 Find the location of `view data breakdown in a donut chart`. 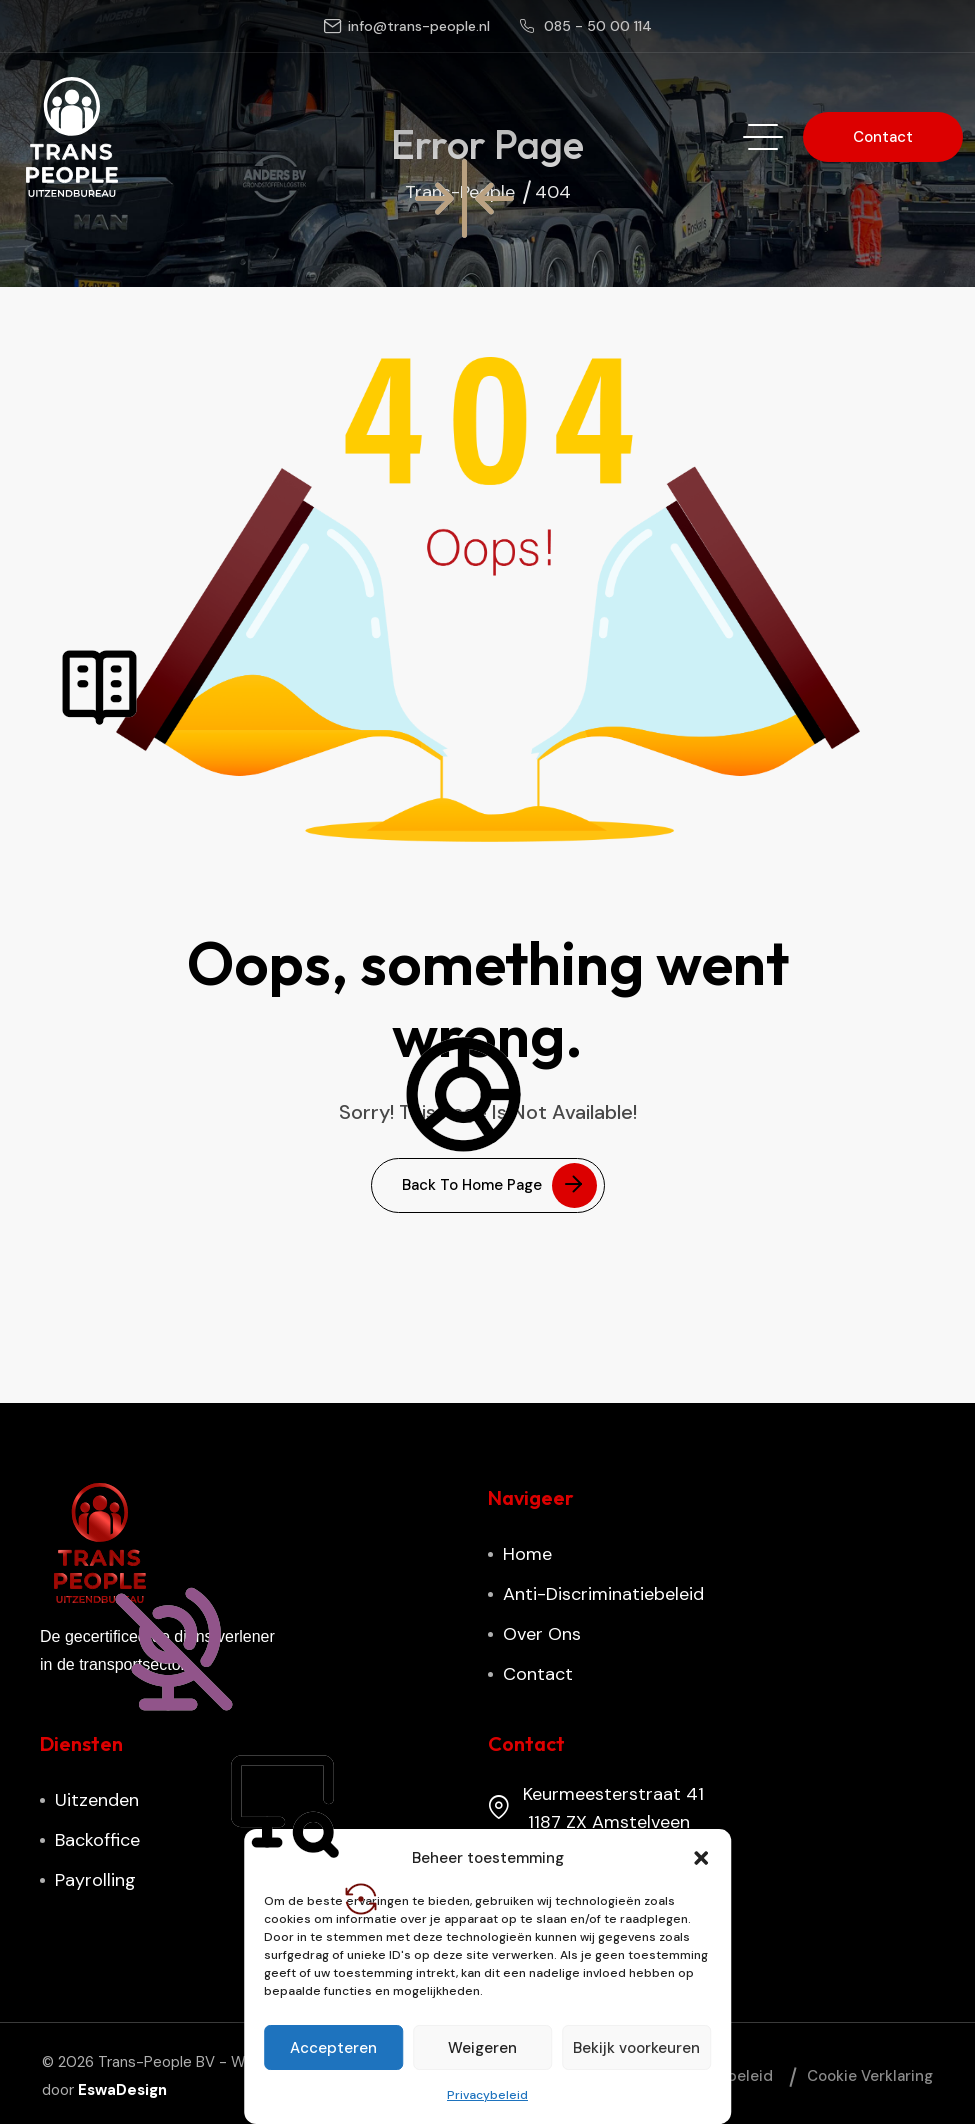

view data breakdown in a donut chart is located at coordinates (463, 1094).